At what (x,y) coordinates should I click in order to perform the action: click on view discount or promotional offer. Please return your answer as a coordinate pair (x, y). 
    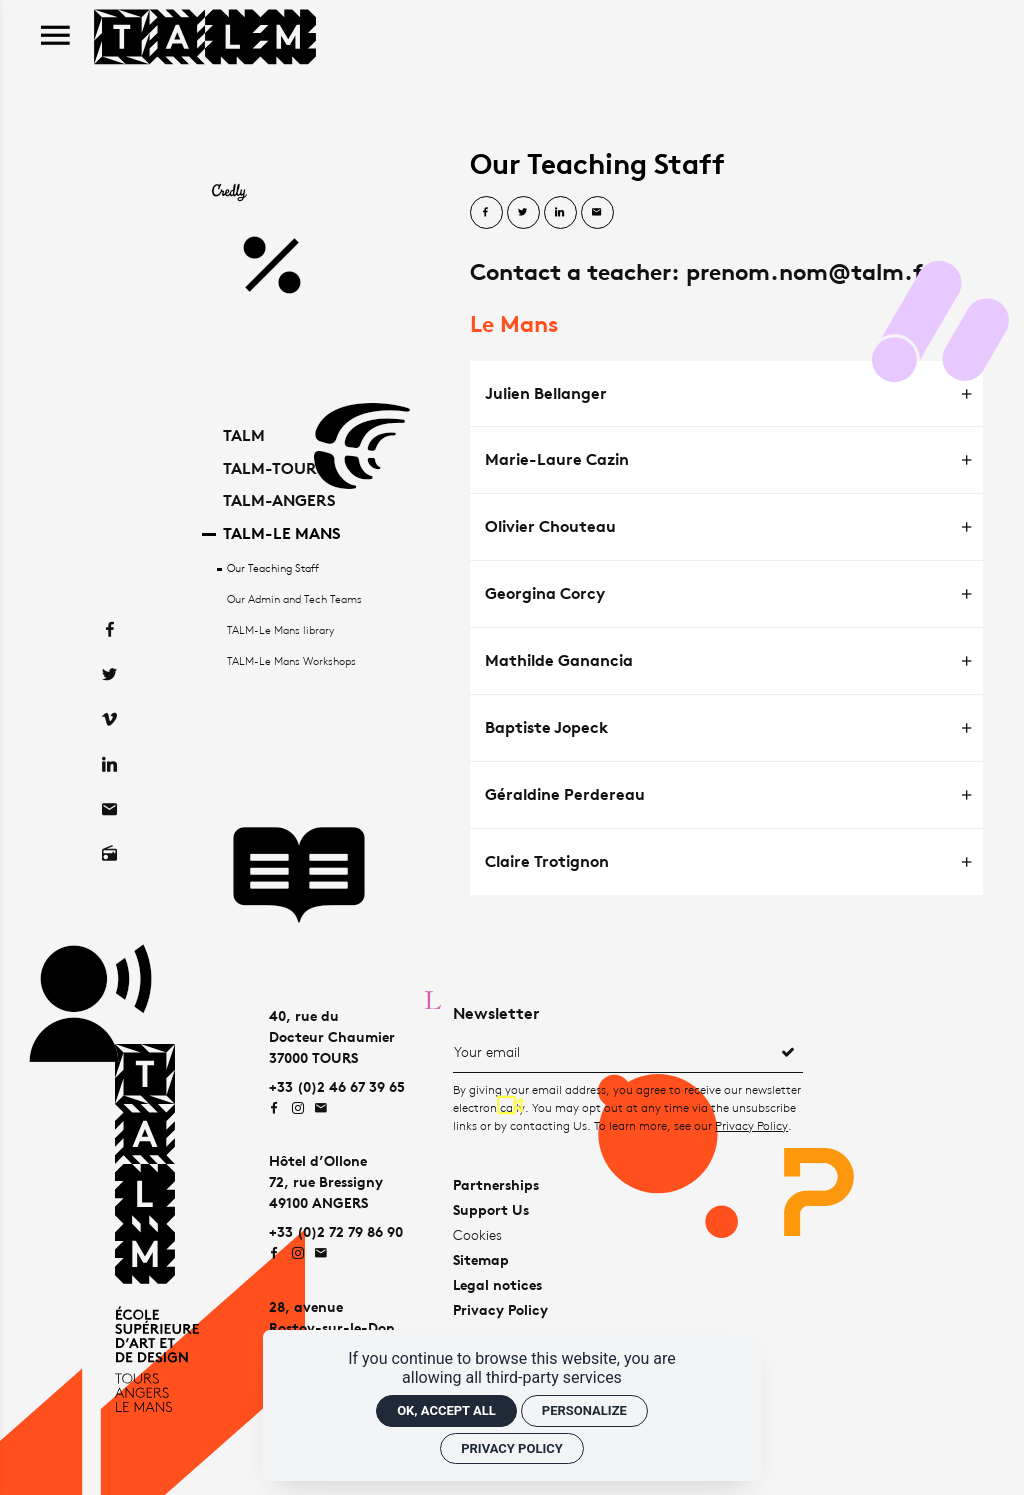
    Looking at the image, I should click on (272, 265).